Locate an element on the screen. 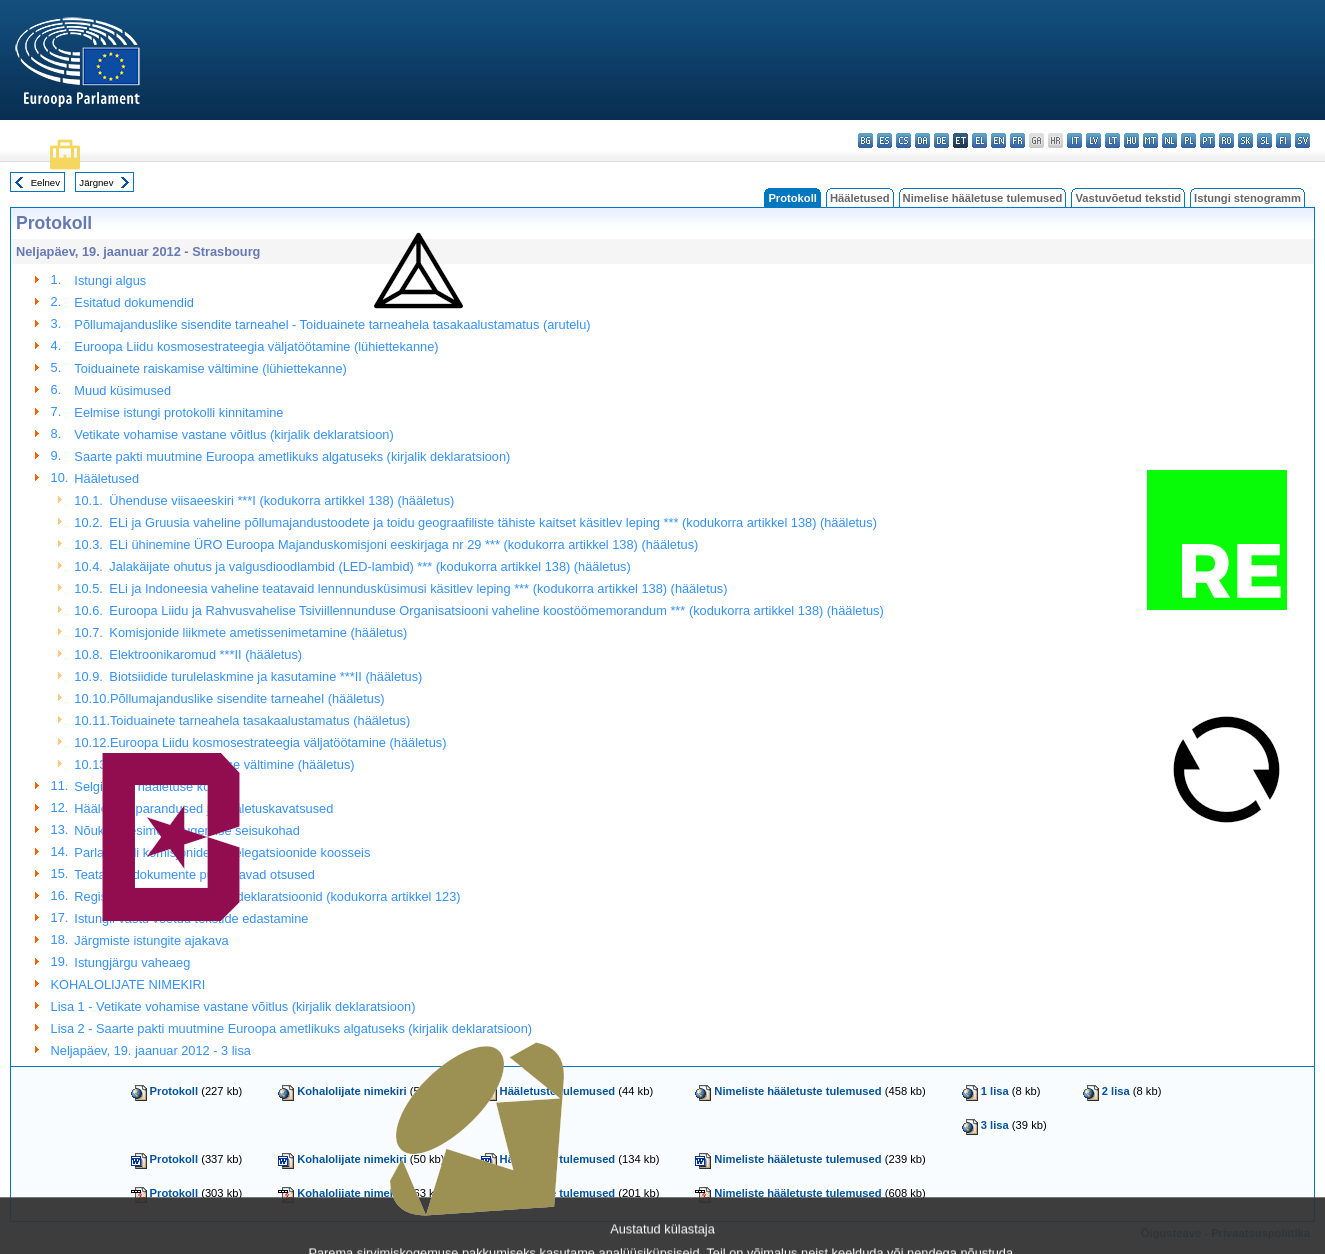 The height and width of the screenshot is (1254, 1325). refresh or reload the current page is located at coordinates (1226, 769).